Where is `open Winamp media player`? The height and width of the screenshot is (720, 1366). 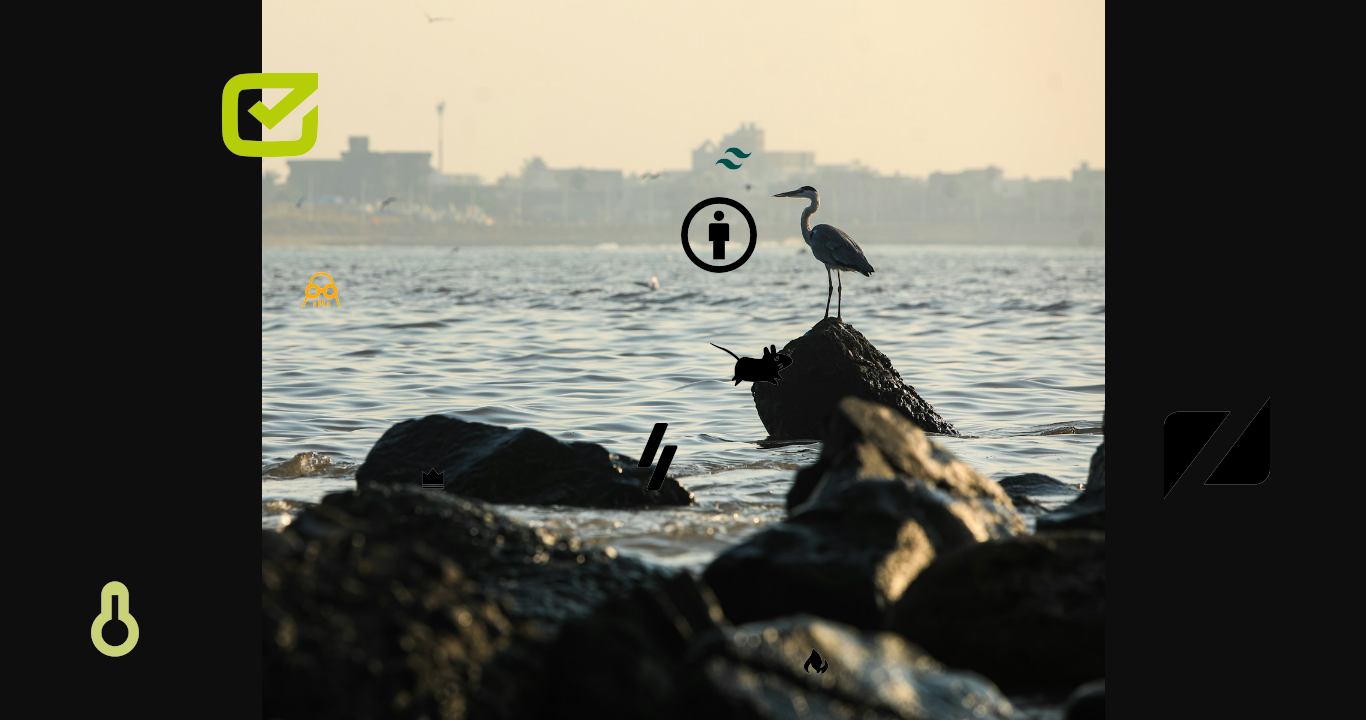
open Winamp media player is located at coordinates (657, 456).